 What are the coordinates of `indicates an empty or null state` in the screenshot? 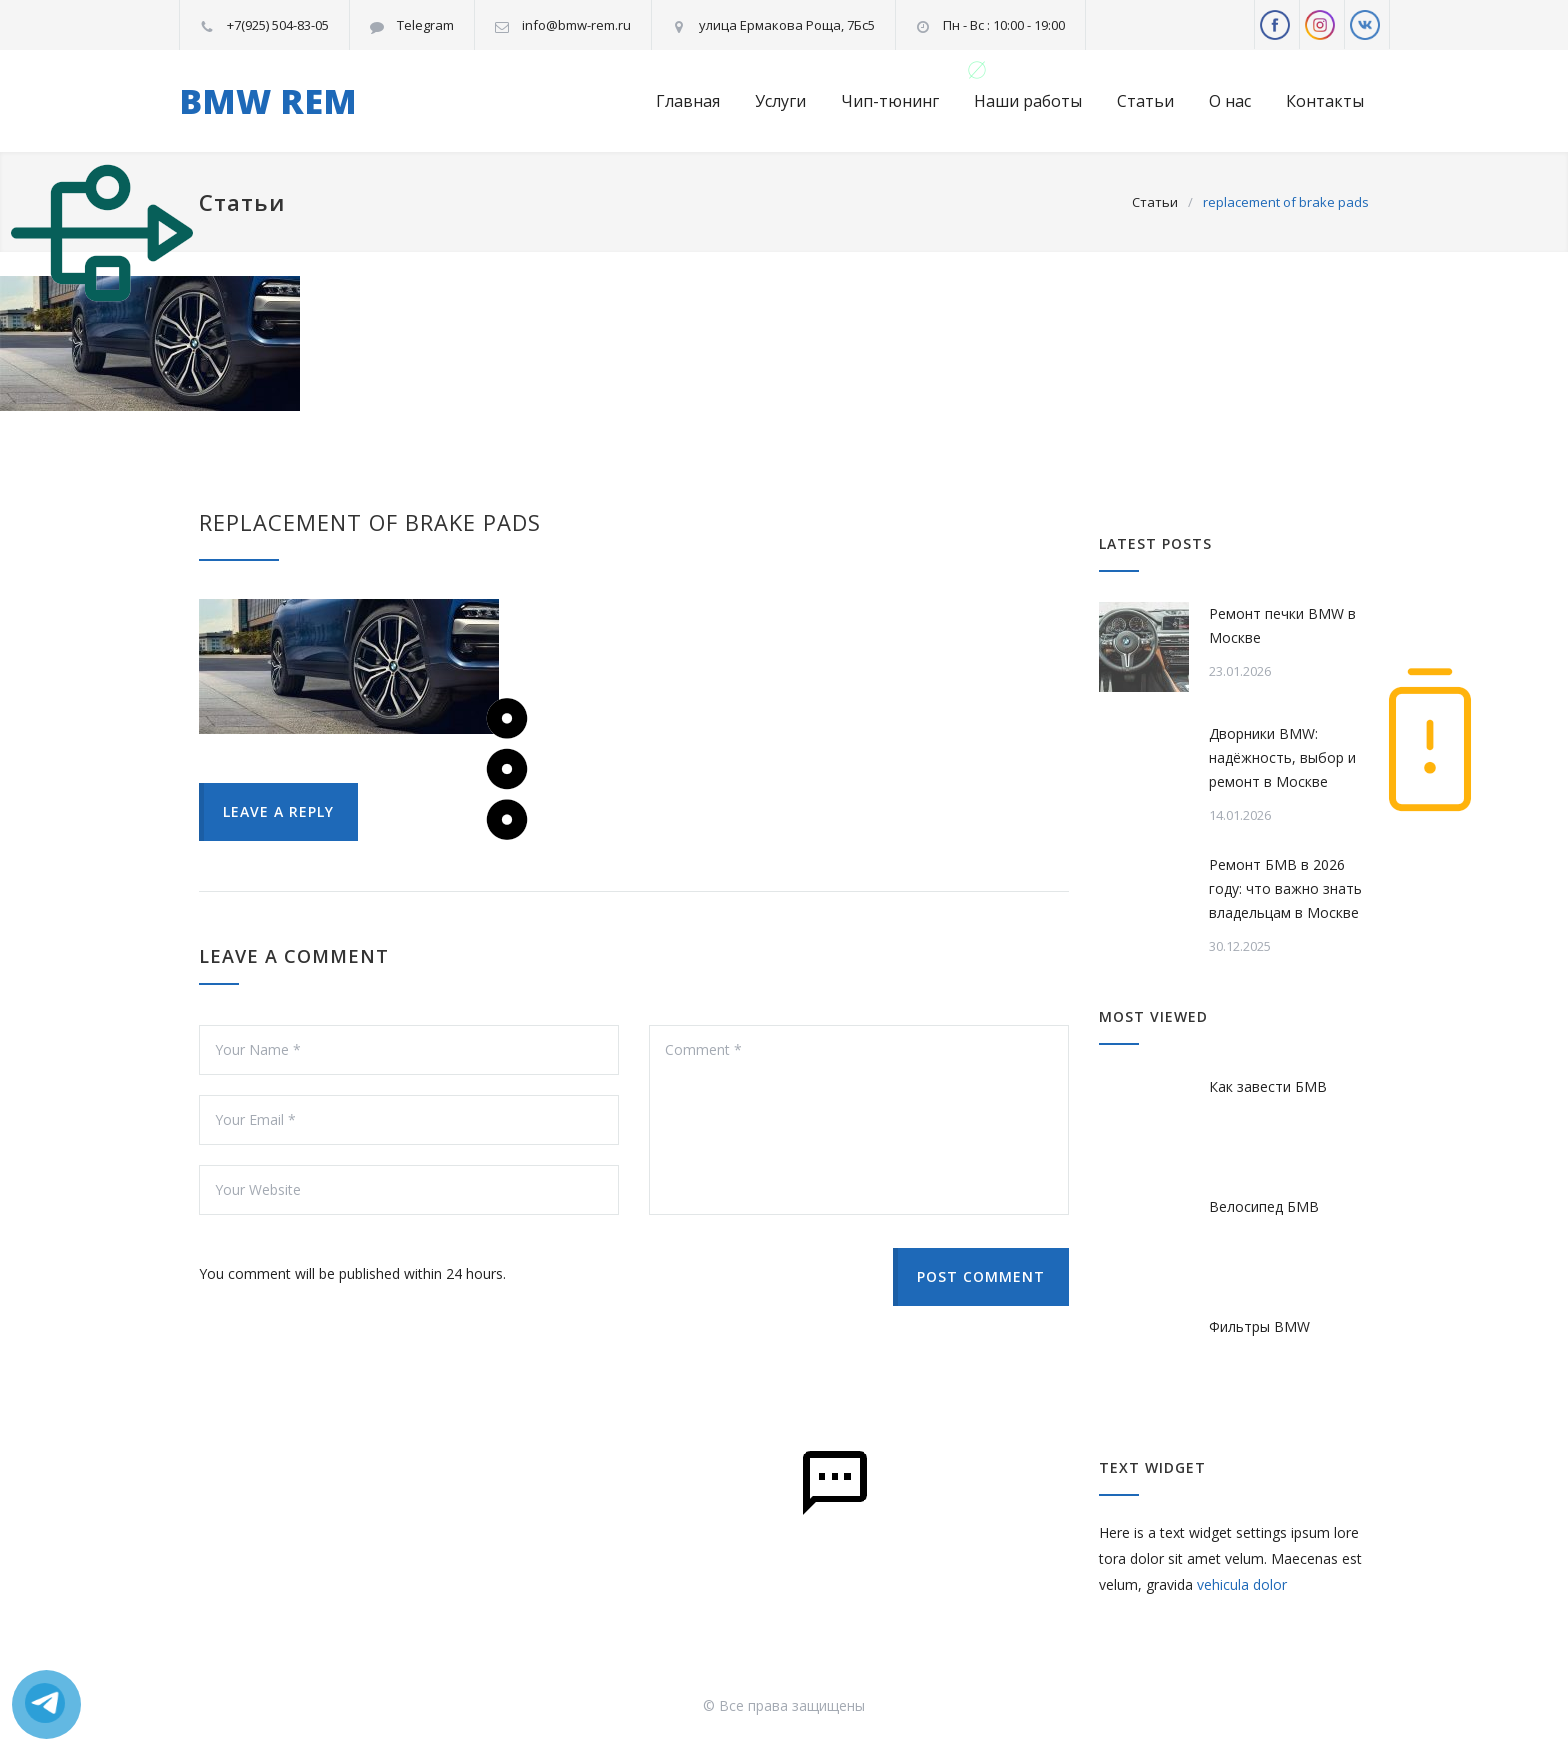 It's located at (977, 70).